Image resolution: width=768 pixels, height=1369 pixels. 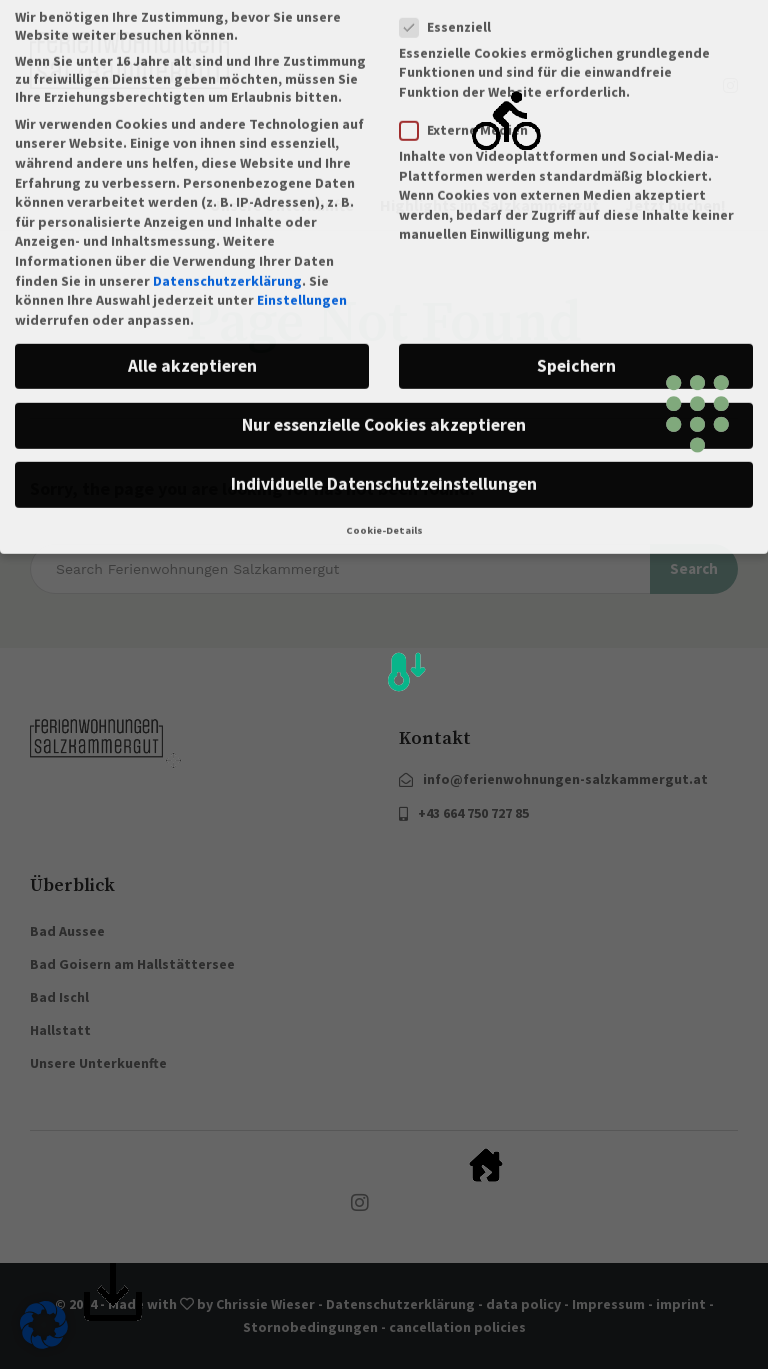 What do you see at coordinates (113, 1292) in the screenshot?
I see `download file to device` at bounding box center [113, 1292].